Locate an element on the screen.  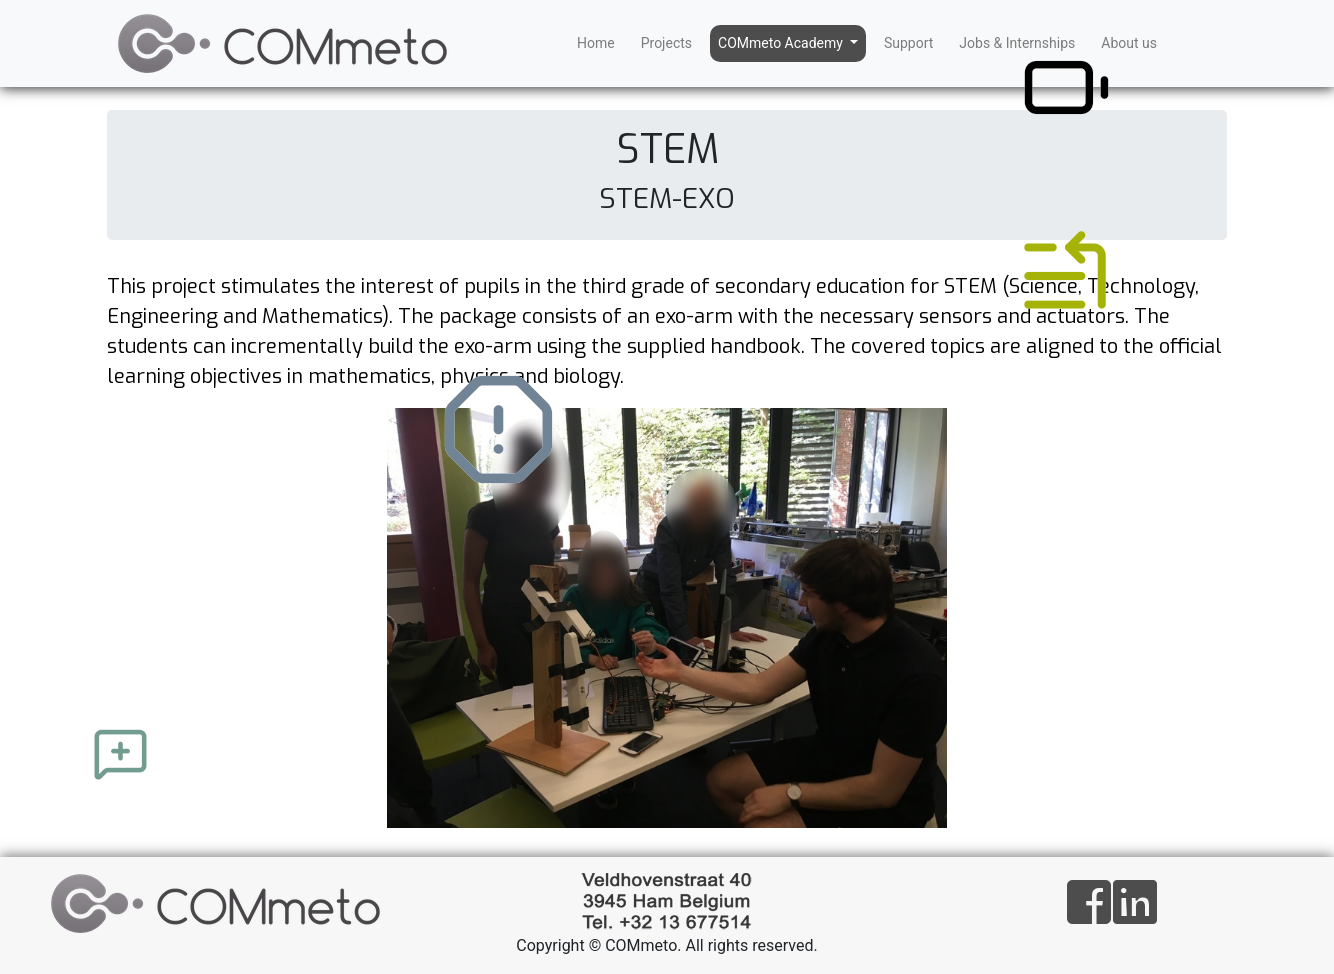
indicates current battery level is located at coordinates (1066, 87).